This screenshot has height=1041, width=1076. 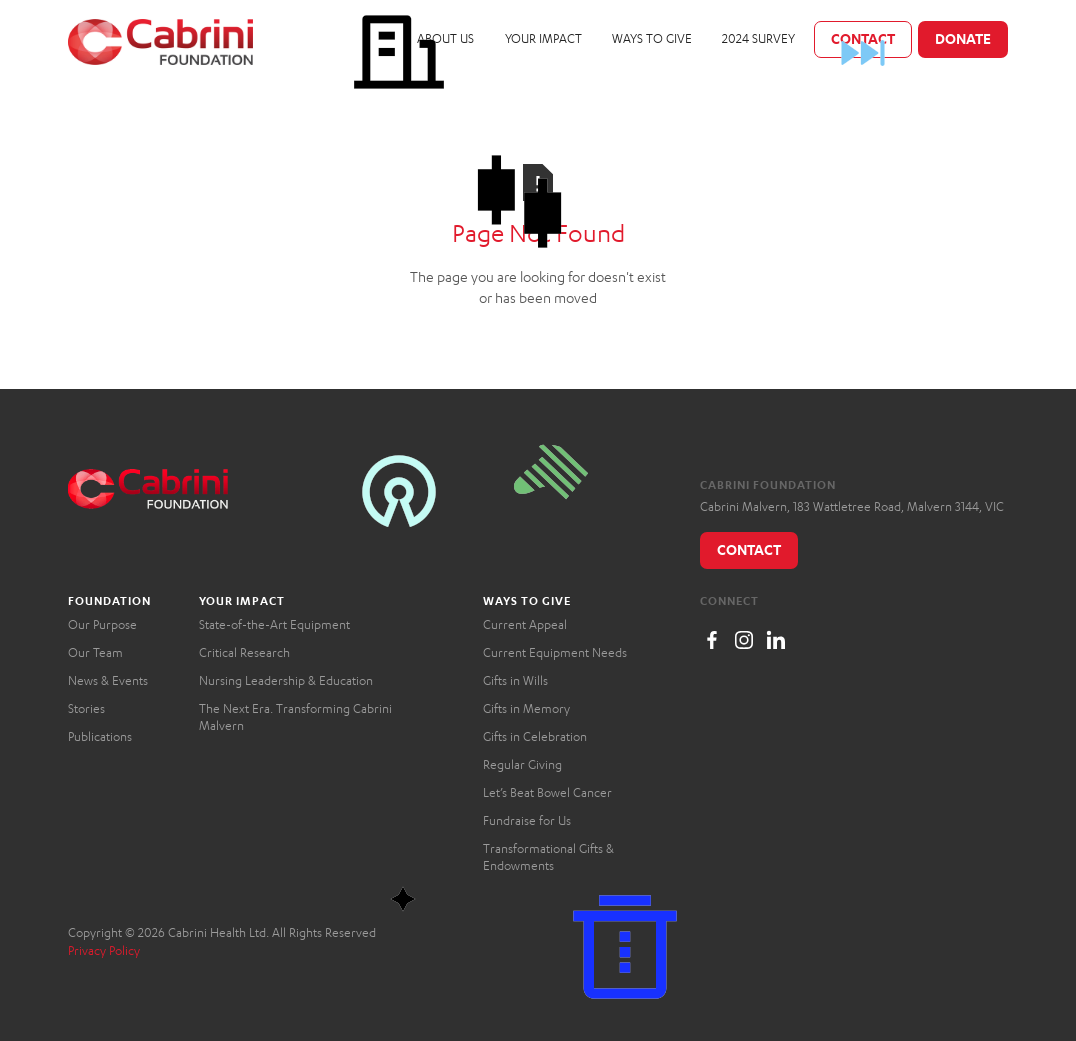 What do you see at coordinates (625, 947) in the screenshot?
I see `delete selected item` at bounding box center [625, 947].